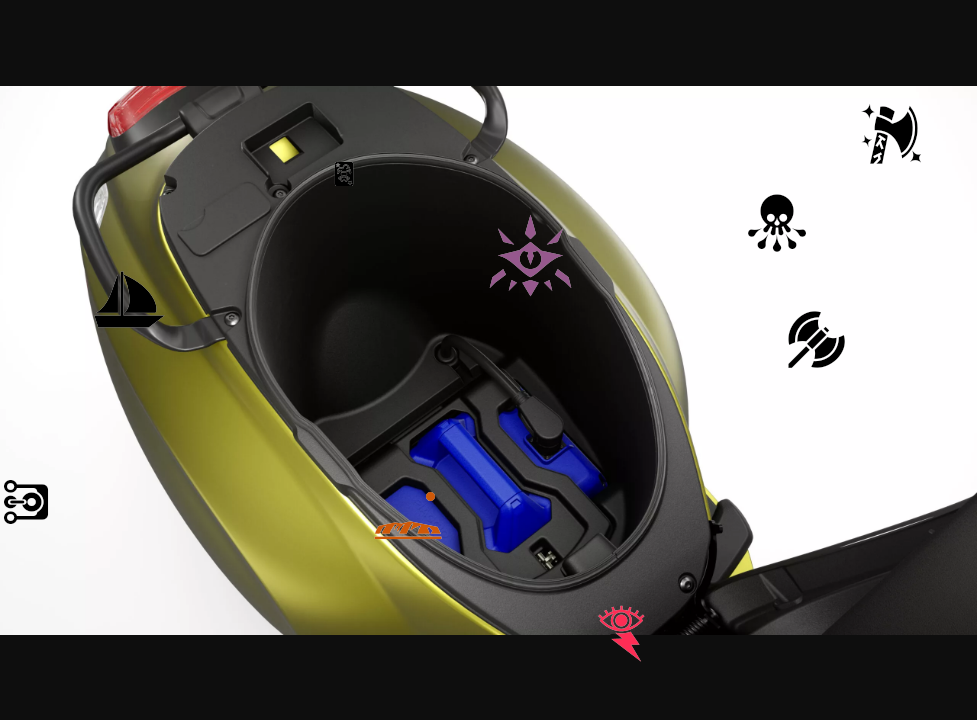  I want to click on play a wild card or joker in a card game, so click(344, 174).